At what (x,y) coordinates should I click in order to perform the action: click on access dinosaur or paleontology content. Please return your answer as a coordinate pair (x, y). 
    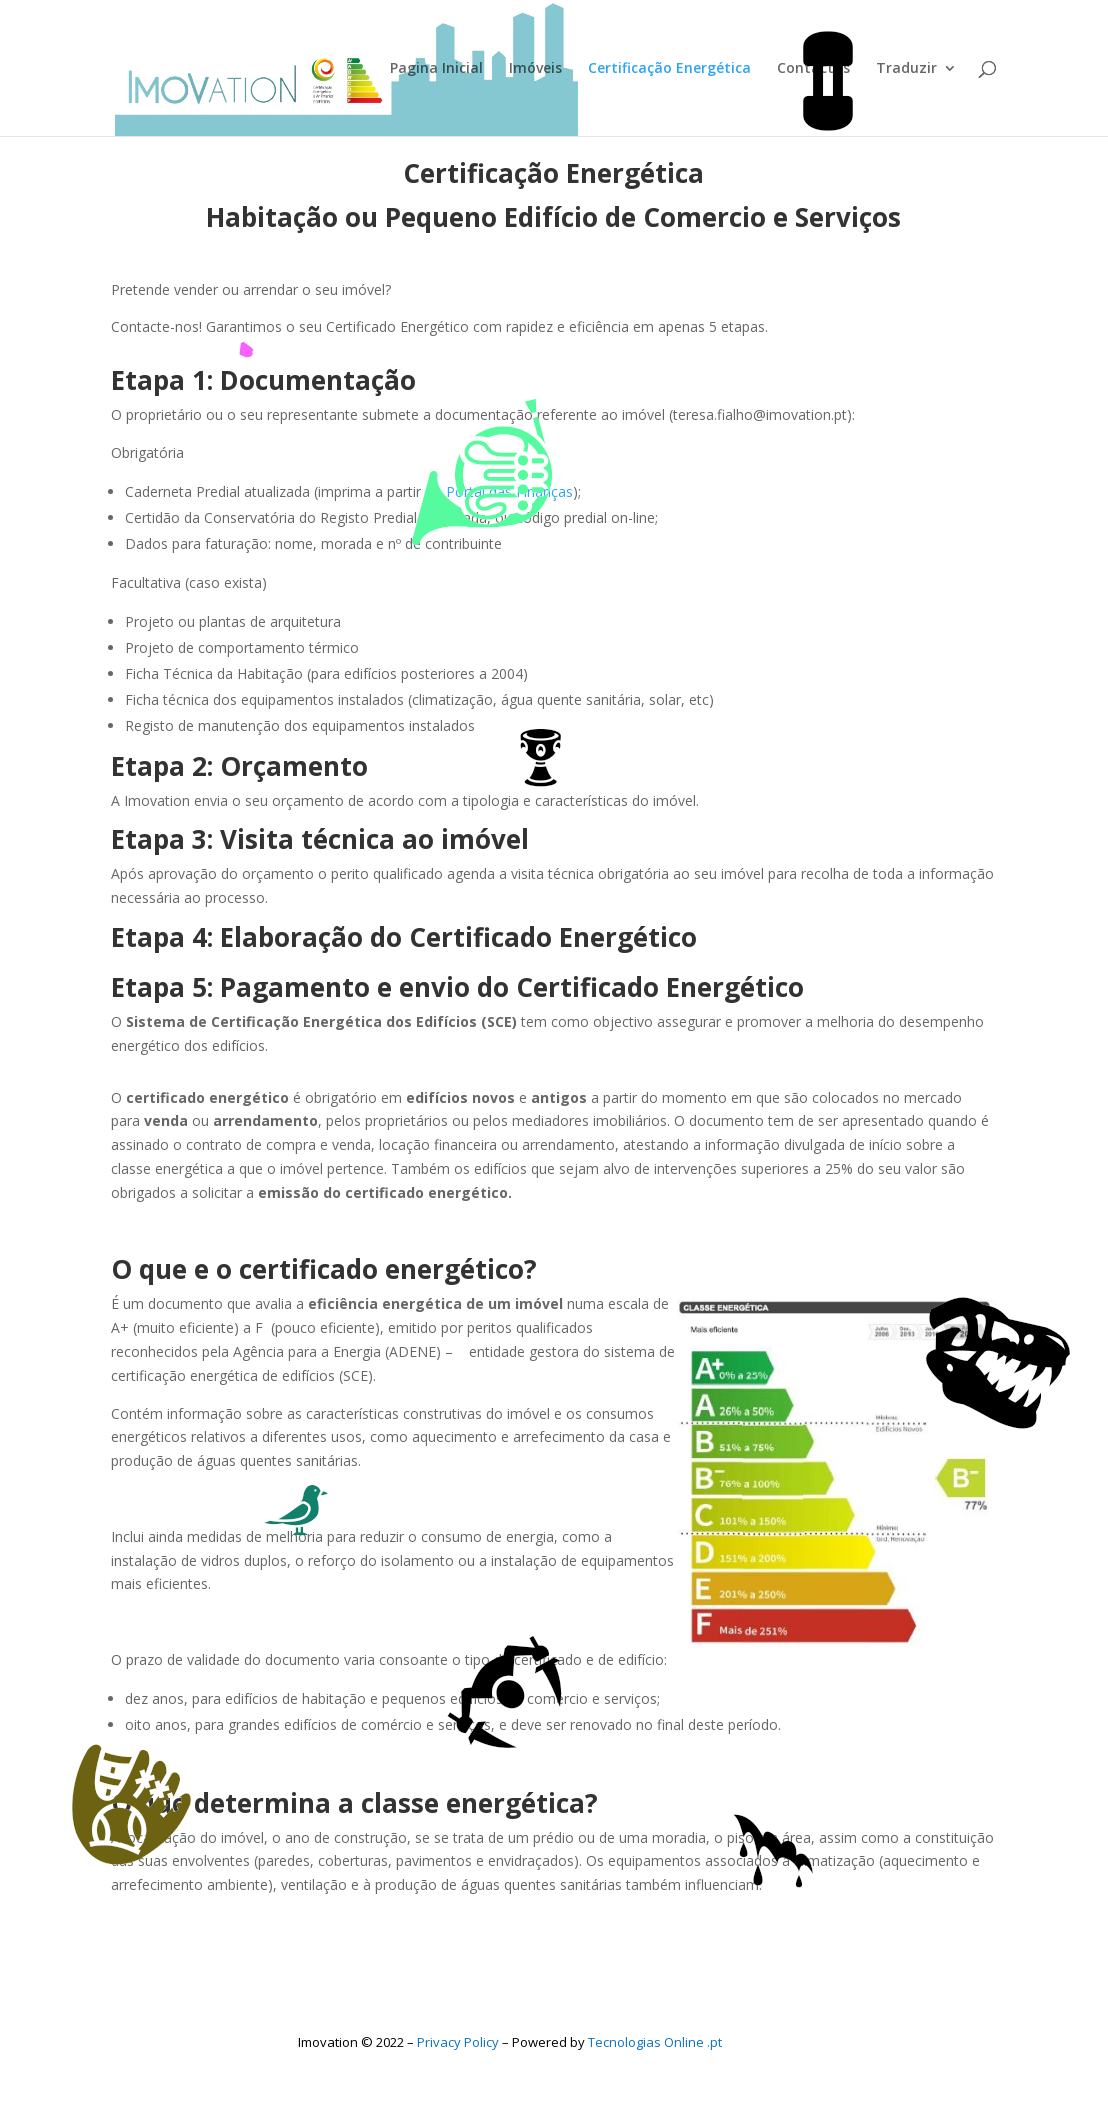
    Looking at the image, I should click on (998, 1363).